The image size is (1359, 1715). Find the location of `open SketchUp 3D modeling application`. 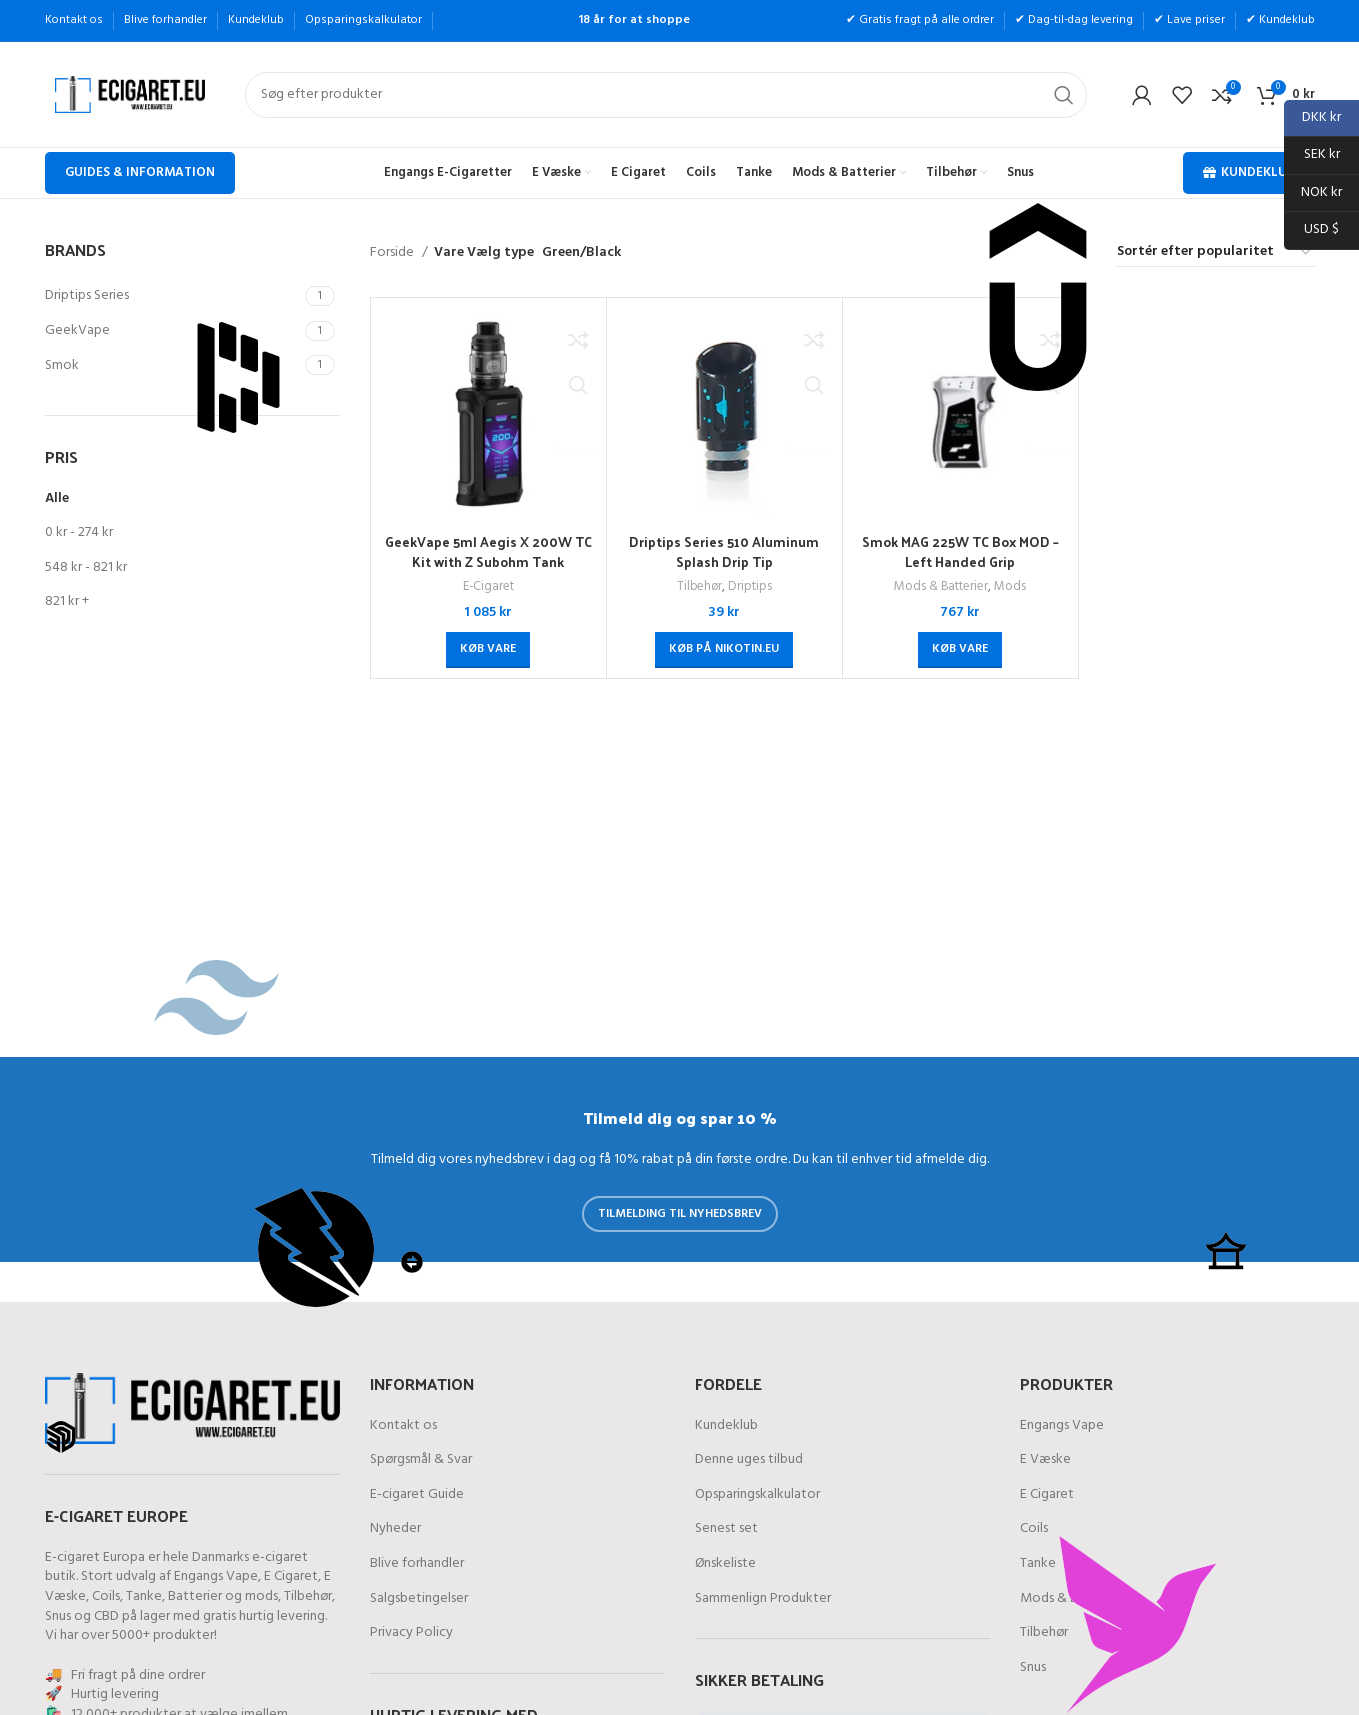

open SketchUp 3D modeling application is located at coordinates (61, 1437).